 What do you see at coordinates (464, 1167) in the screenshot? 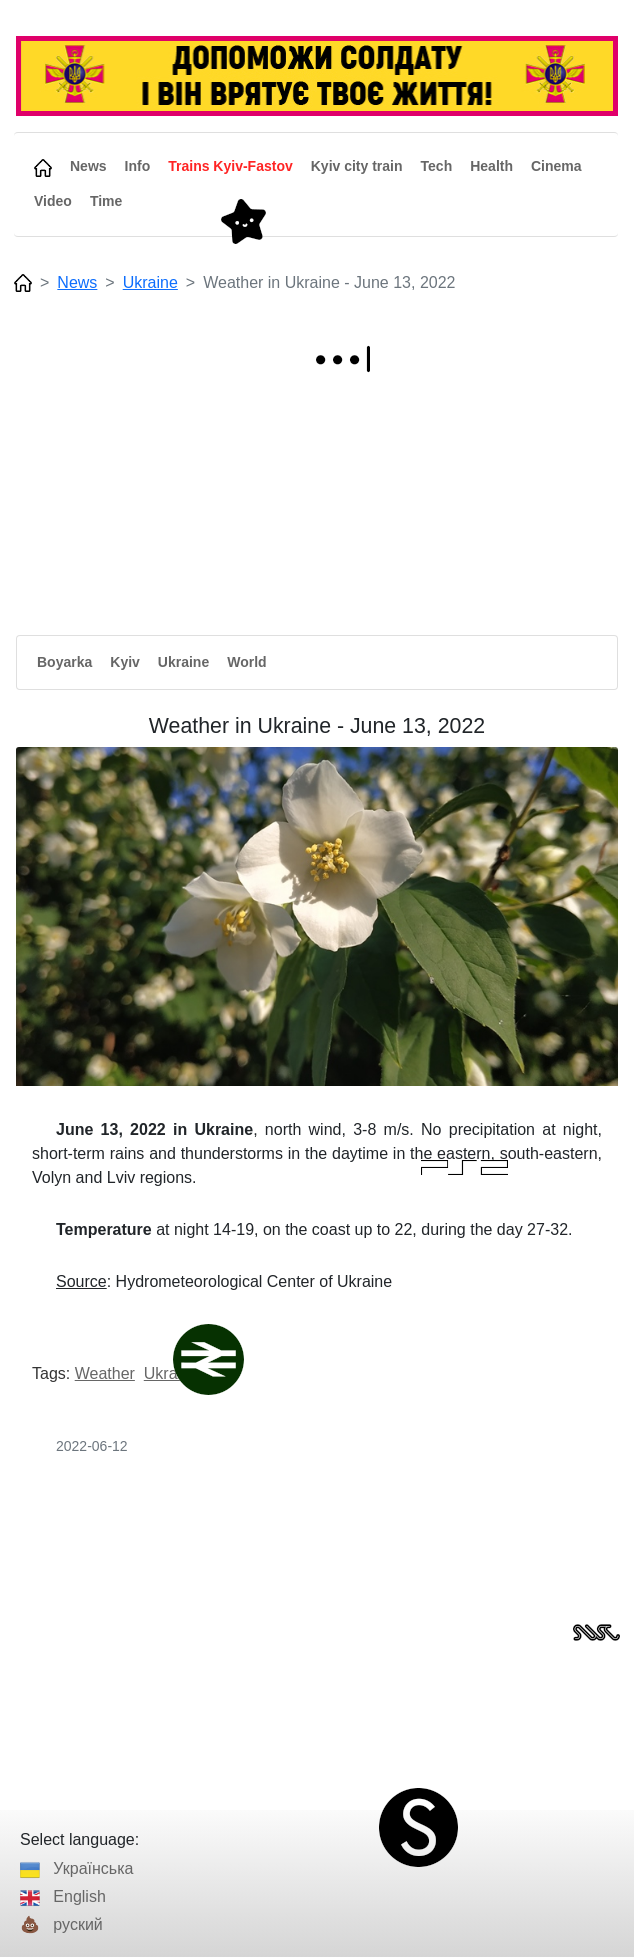
I see `playstation 2 brand logo` at bounding box center [464, 1167].